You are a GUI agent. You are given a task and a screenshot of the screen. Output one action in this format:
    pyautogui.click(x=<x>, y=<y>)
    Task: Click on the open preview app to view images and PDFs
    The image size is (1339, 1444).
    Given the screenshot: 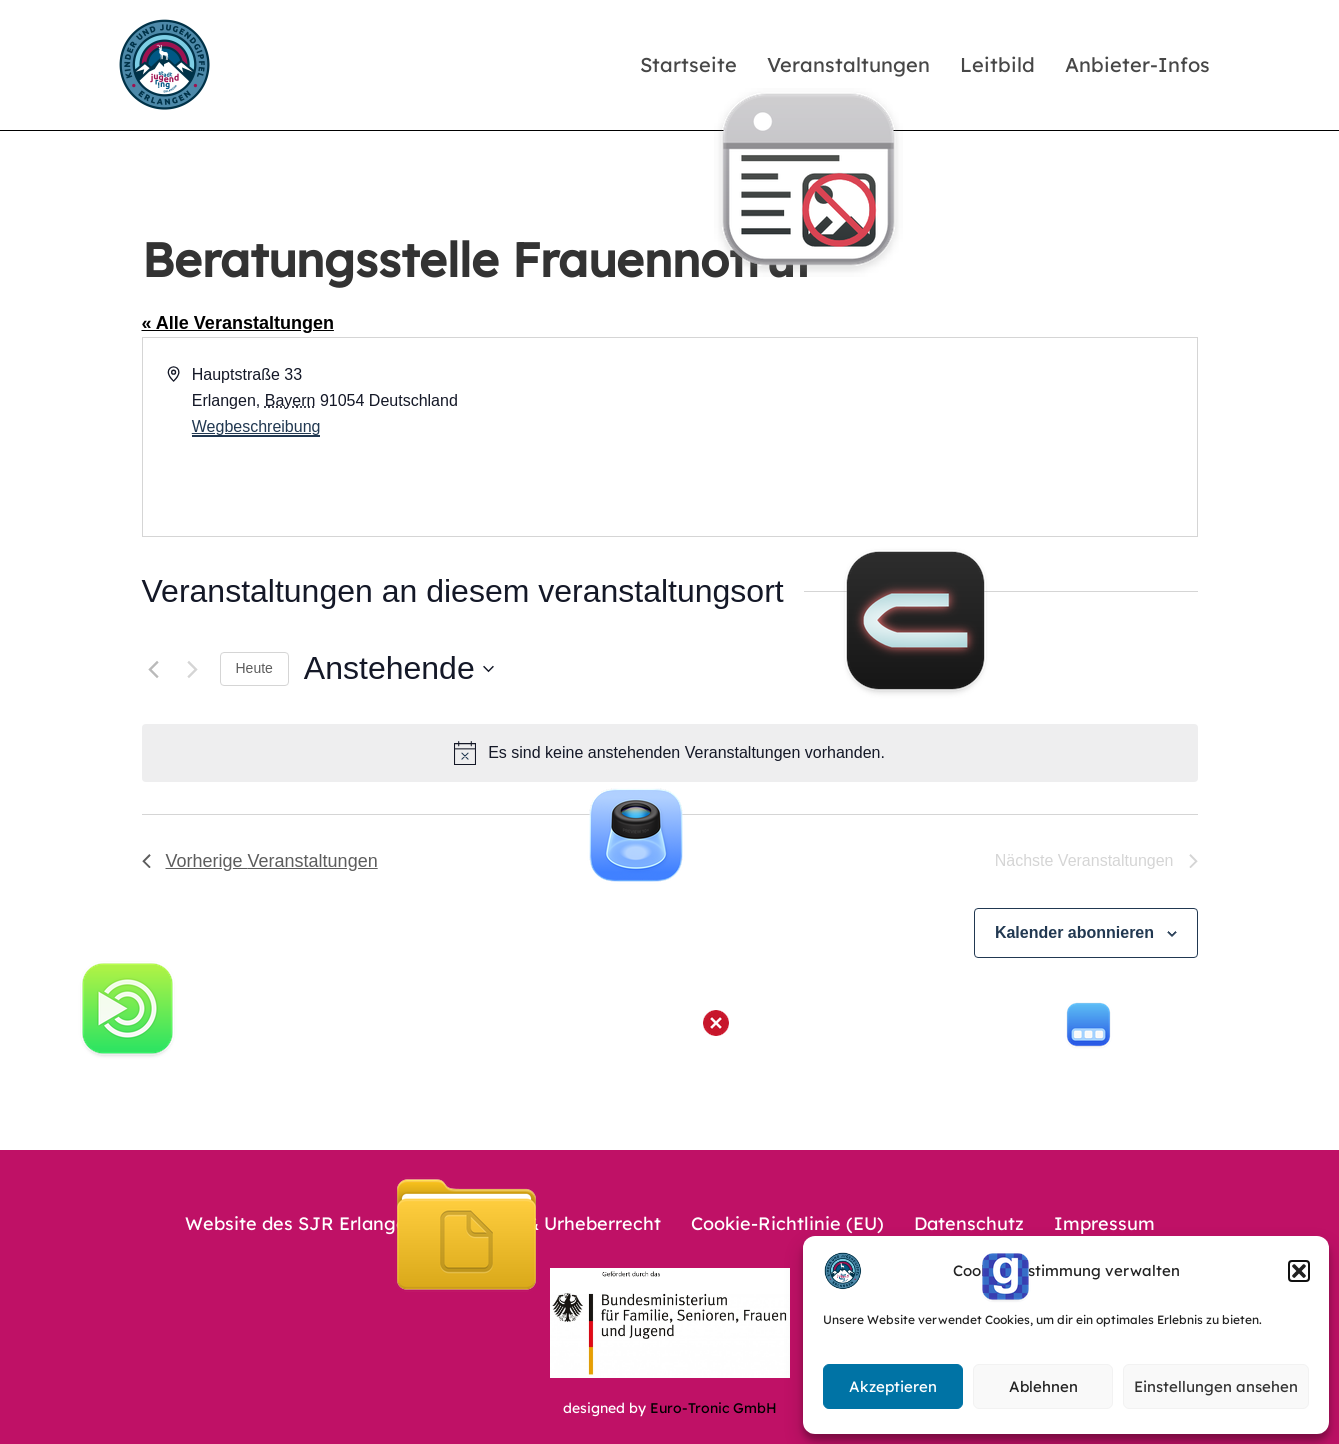 What is the action you would take?
    pyautogui.click(x=636, y=835)
    